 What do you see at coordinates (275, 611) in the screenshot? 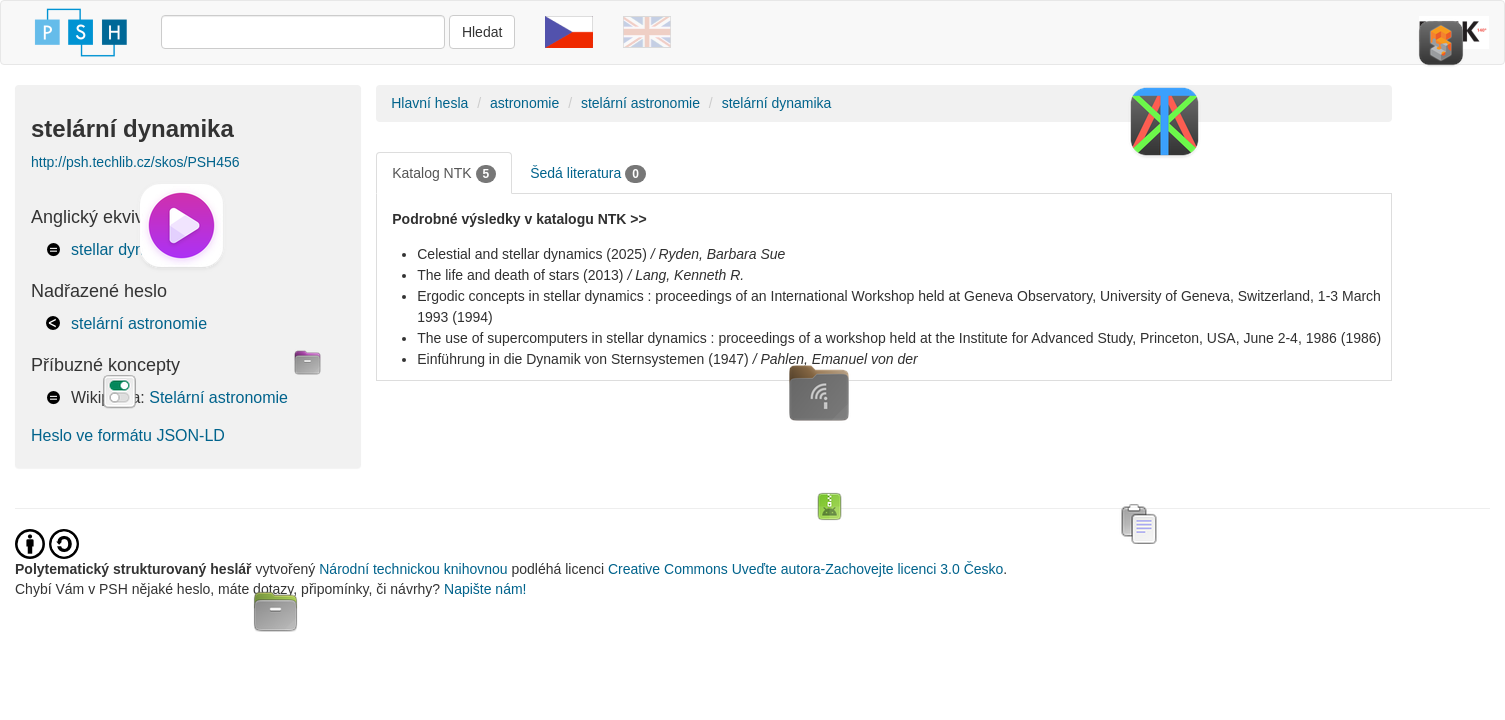
I see `open the file manager` at bounding box center [275, 611].